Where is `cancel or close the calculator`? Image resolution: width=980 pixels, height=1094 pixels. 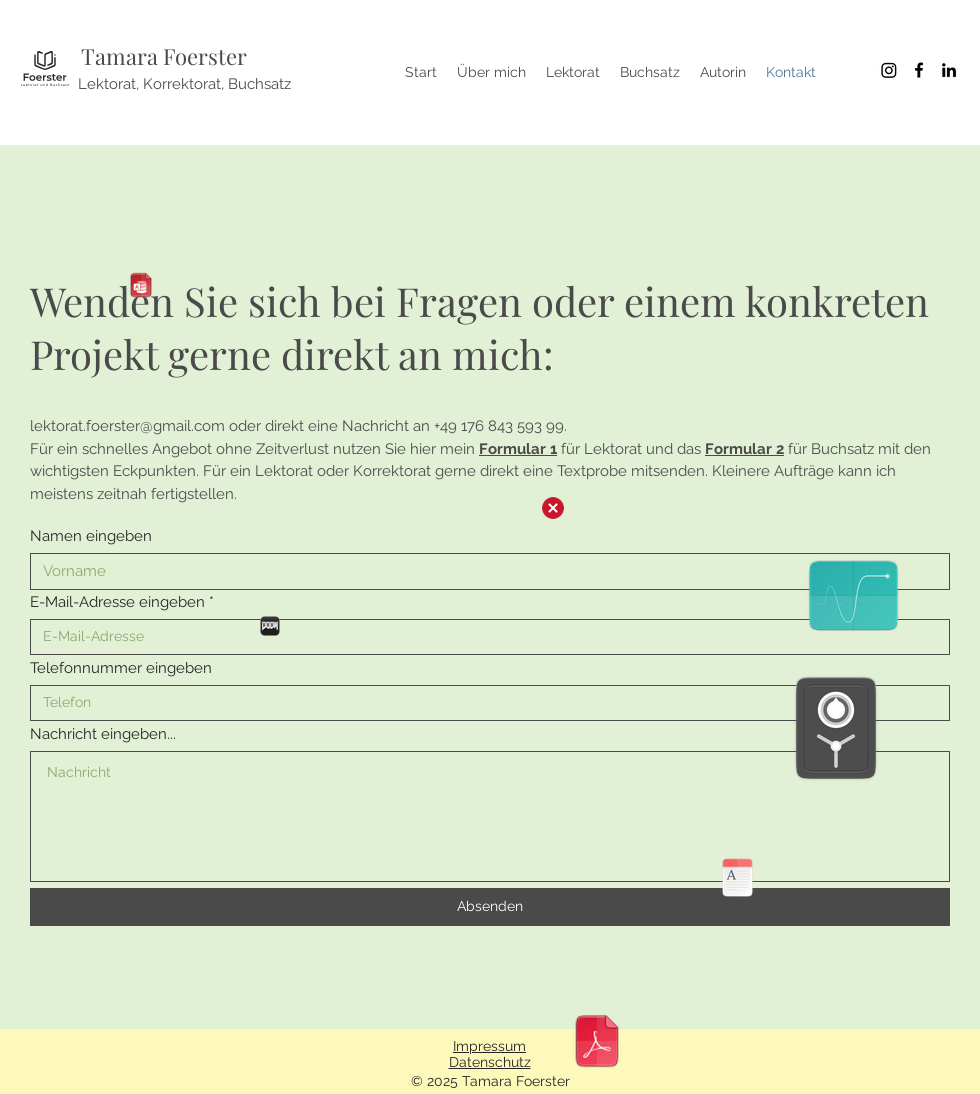 cancel or close the calculator is located at coordinates (553, 508).